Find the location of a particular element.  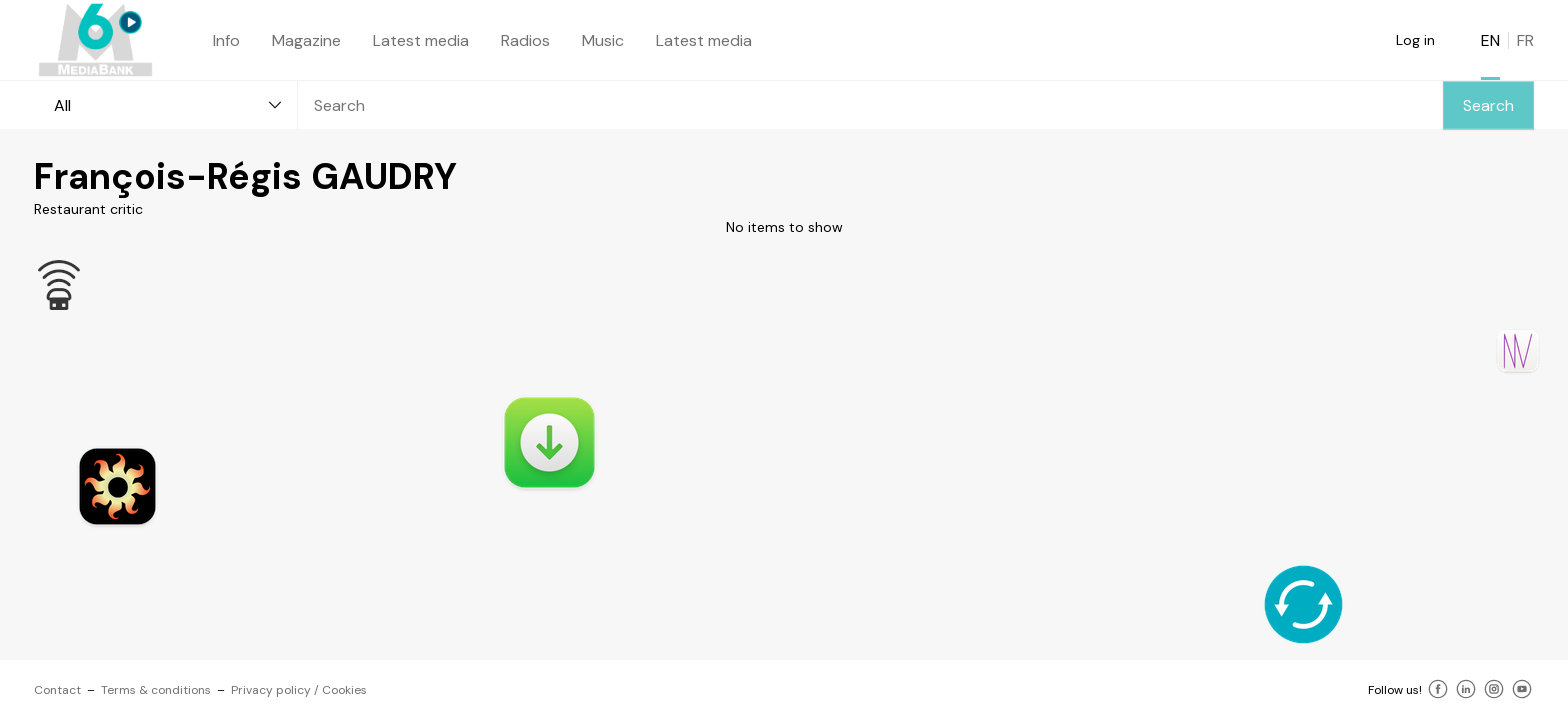

indicates a wireless USB receiver is connected is located at coordinates (59, 285).